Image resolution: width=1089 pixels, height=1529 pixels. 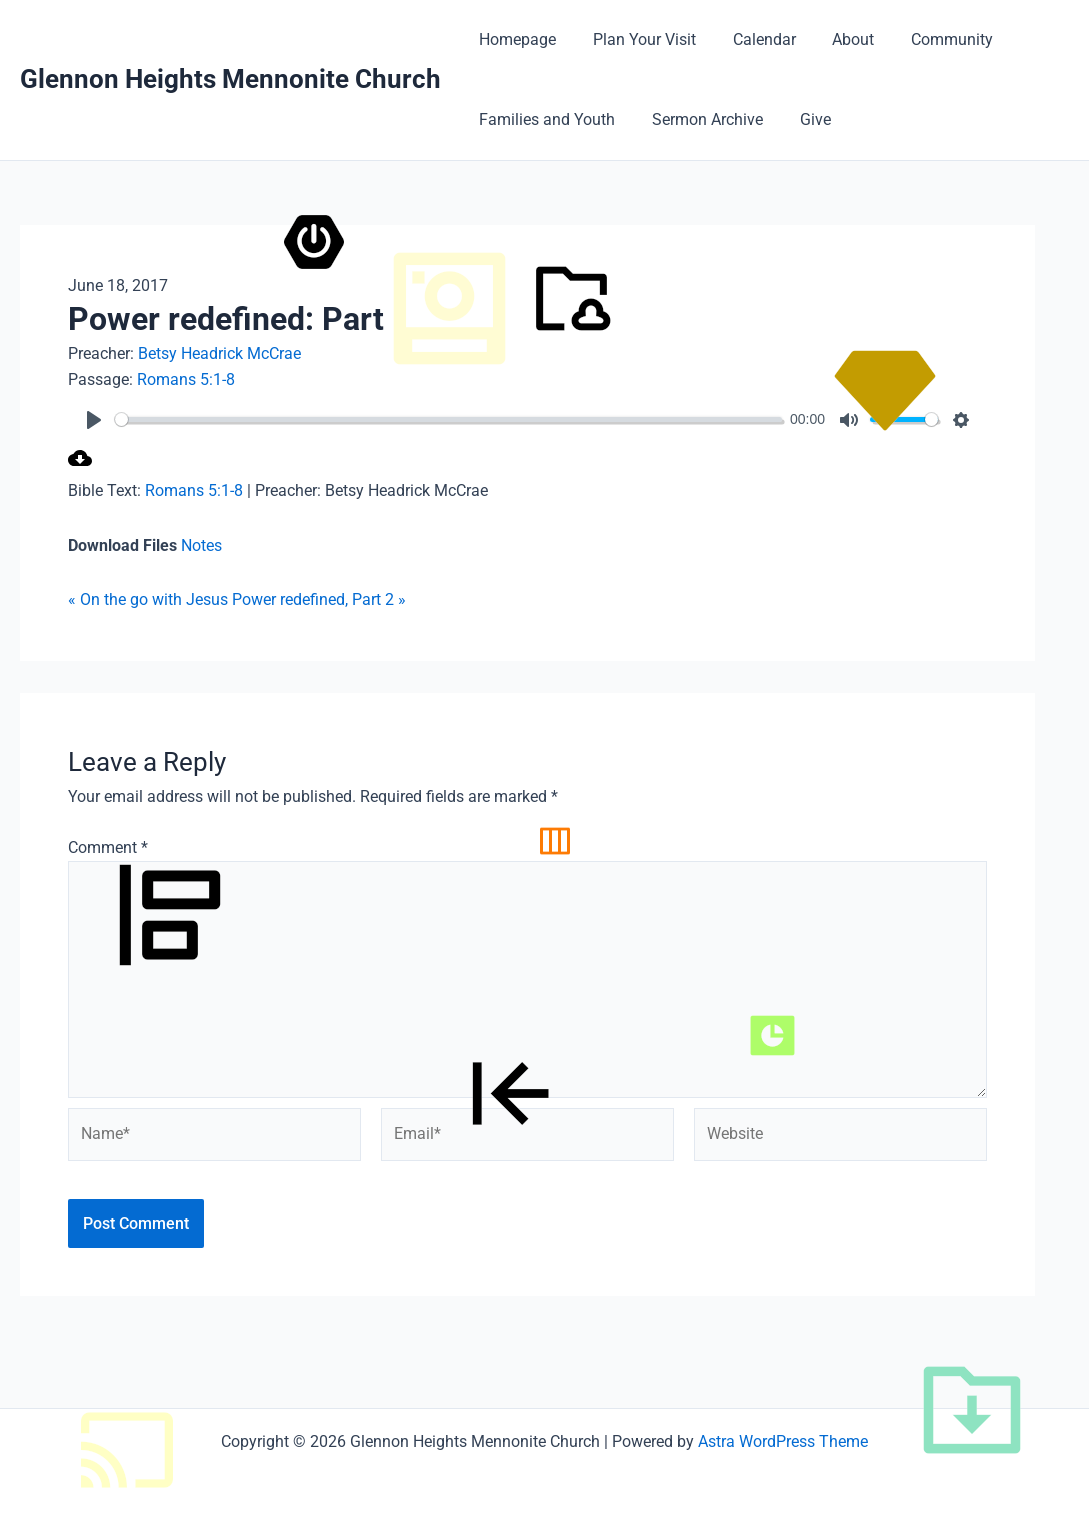 What do you see at coordinates (314, 242) in the screenshot?
I see `spring boot framework logo` at bounding box center [314, 242].